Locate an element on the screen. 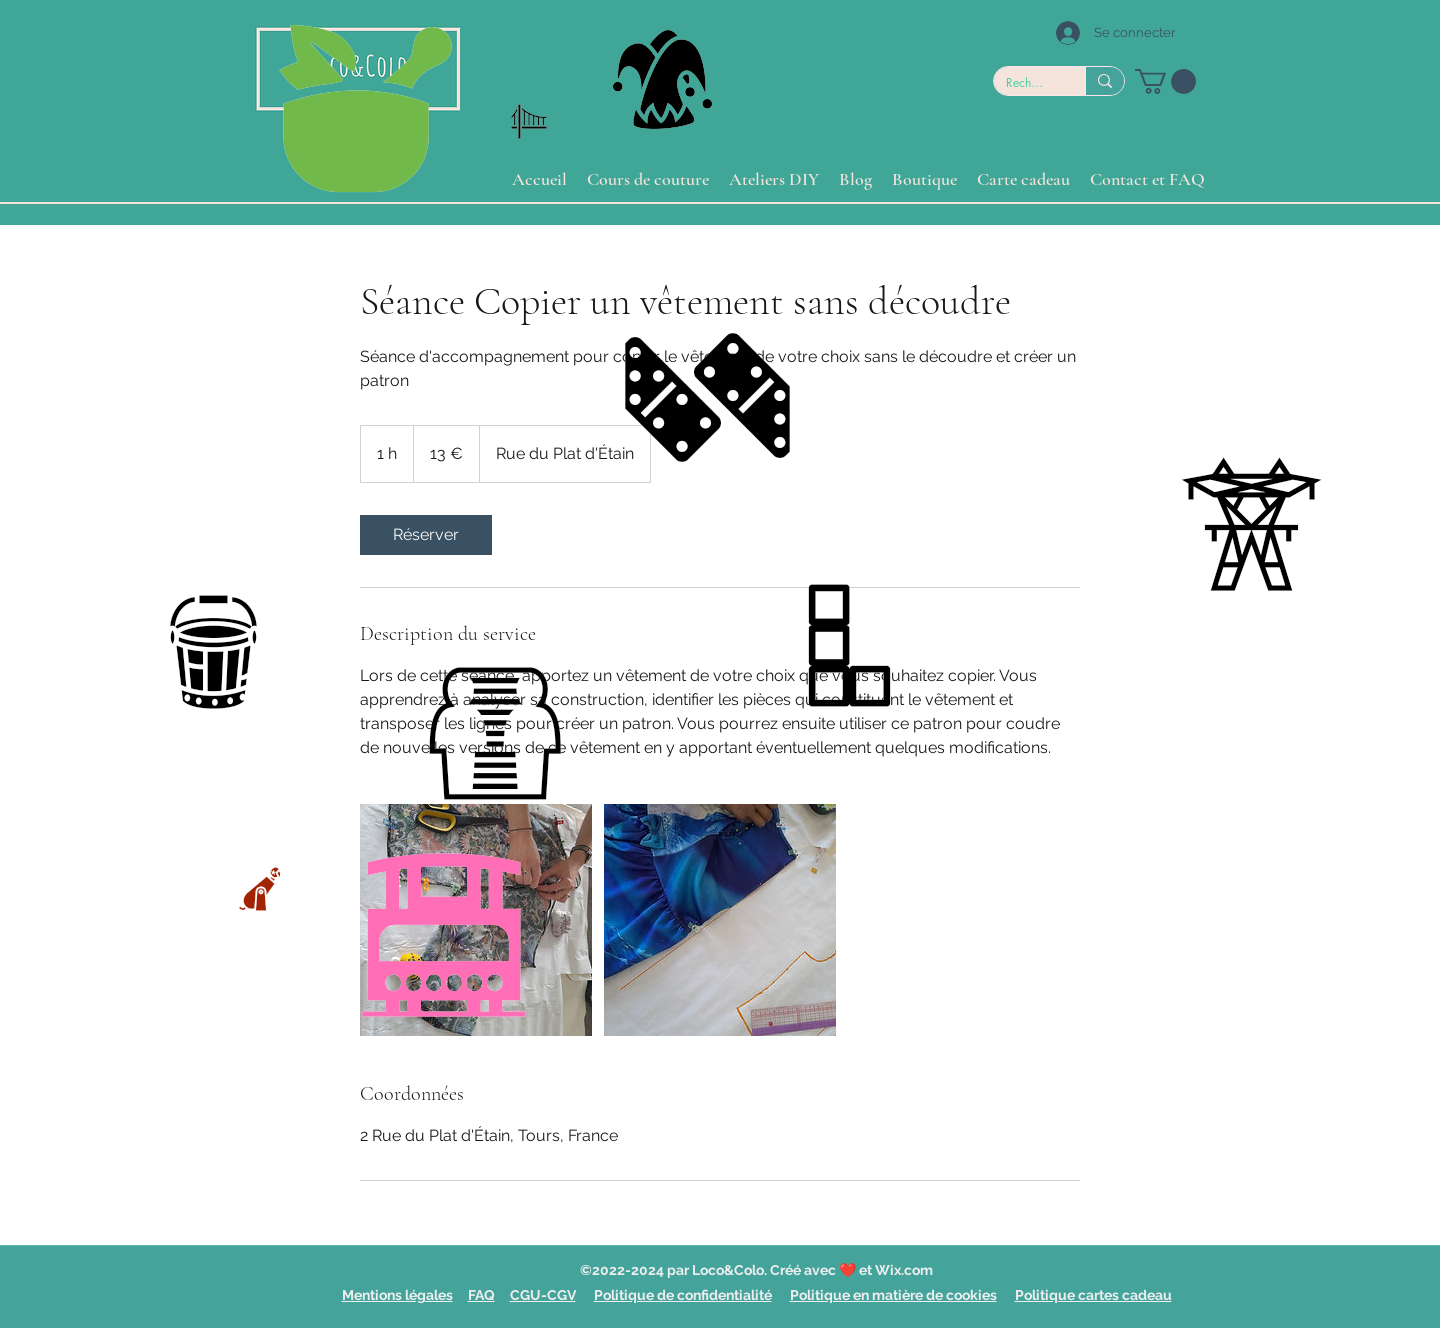 Image resolution: width=1440 pixels, height=1328 pixels. view bridge or infrastructure locations is located at coordinates (529, 121).